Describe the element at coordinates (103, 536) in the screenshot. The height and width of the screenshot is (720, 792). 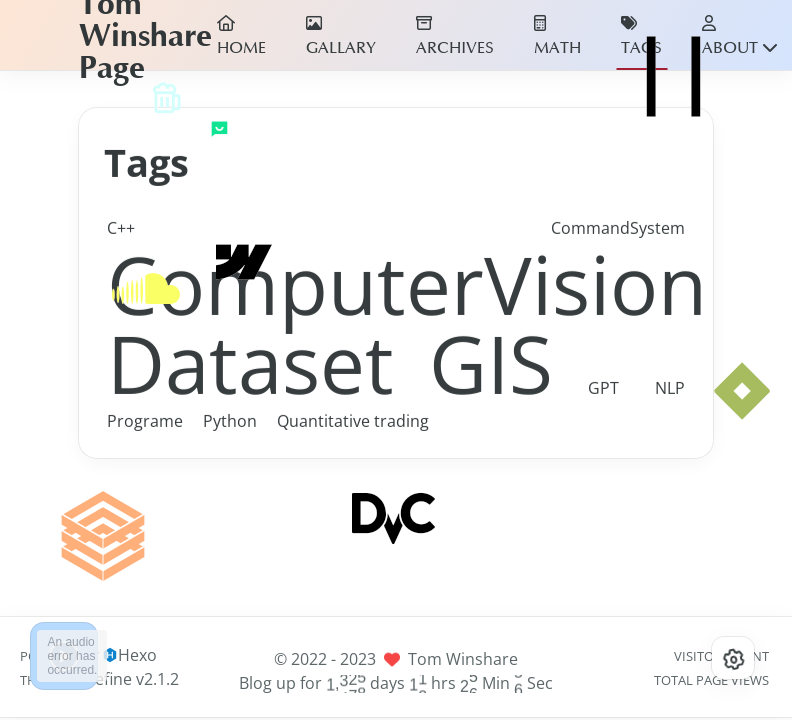
I see `ebox brand logo` at that location.